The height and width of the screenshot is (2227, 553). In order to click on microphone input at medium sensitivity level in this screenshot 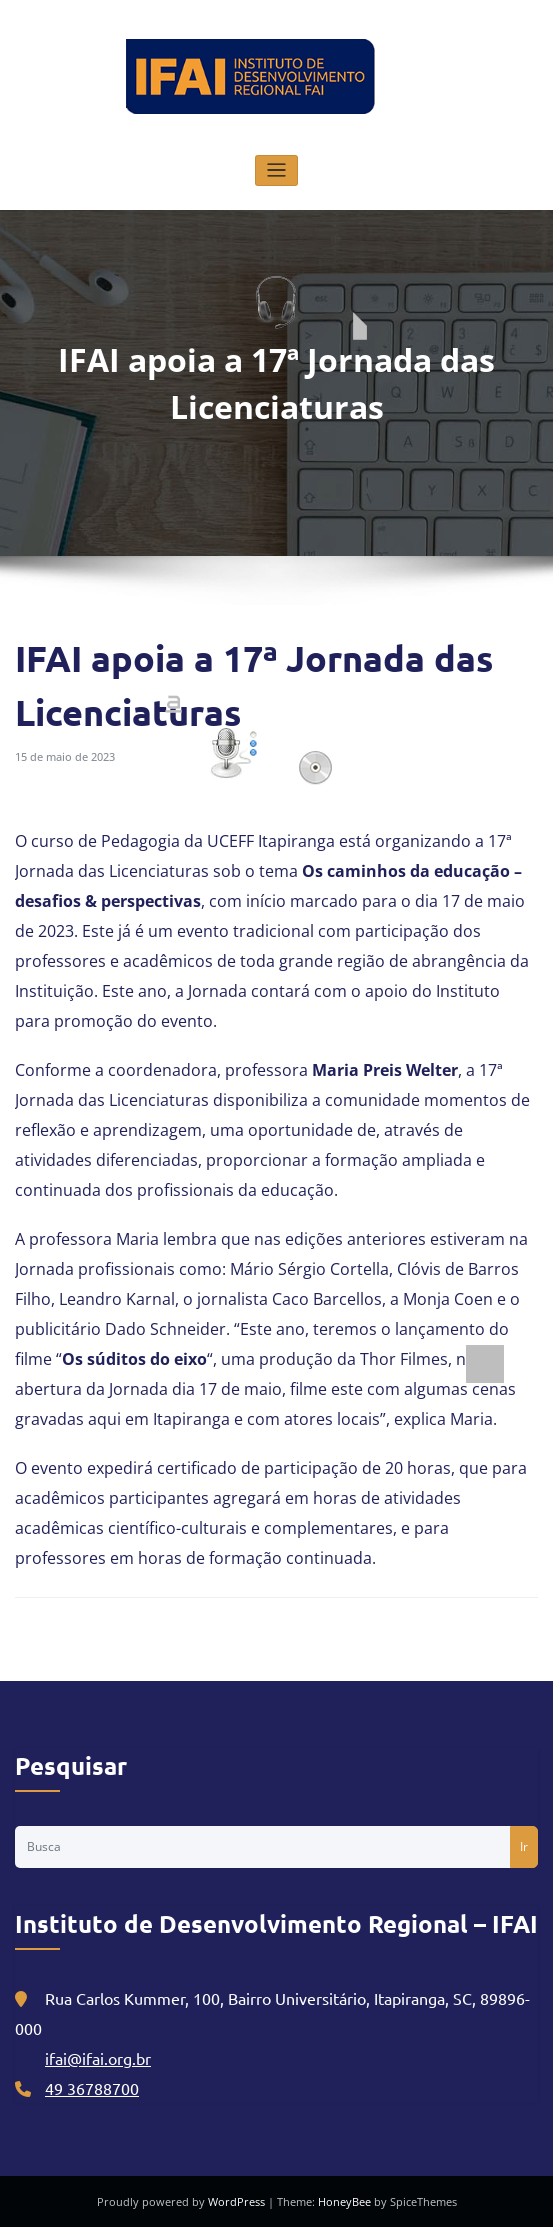, I will do `click(234, 753)`.